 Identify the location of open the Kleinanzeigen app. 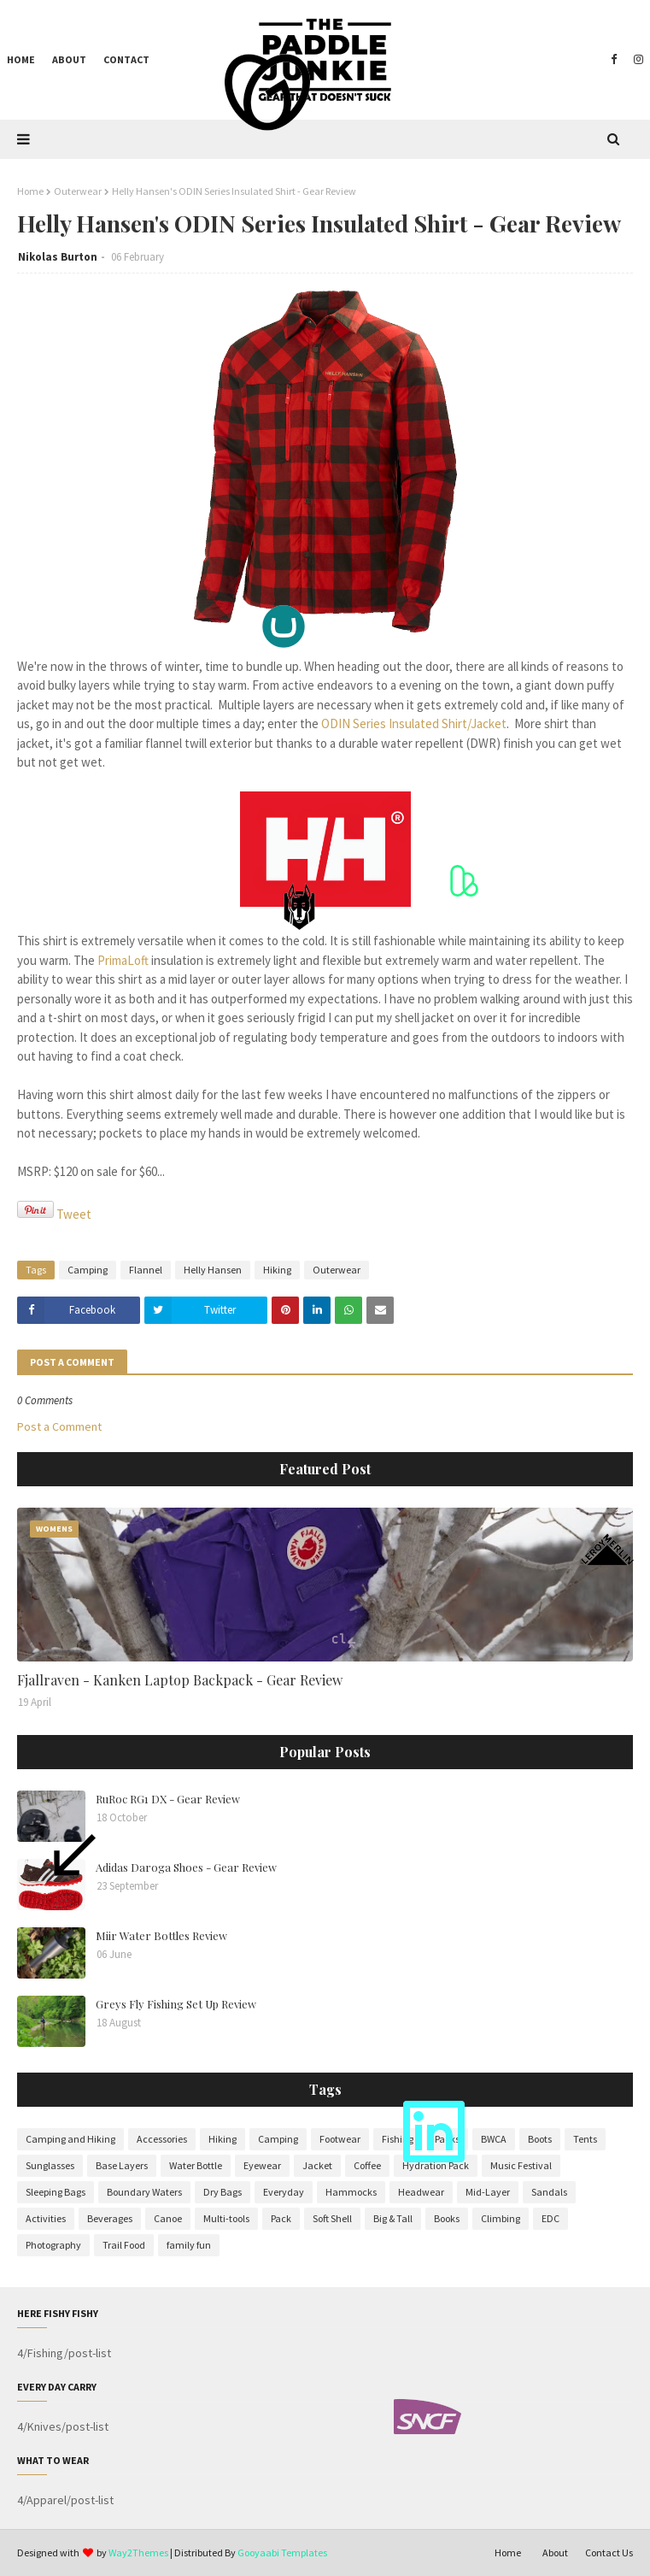
(464, 880).